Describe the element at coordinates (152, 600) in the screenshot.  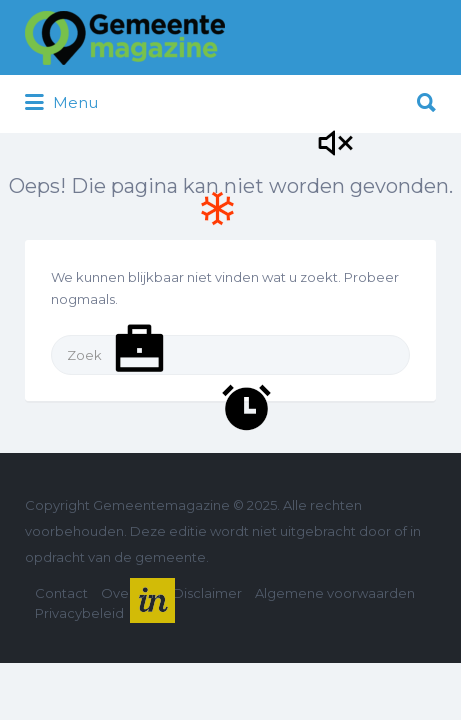
I see `open InVision app` at that location.